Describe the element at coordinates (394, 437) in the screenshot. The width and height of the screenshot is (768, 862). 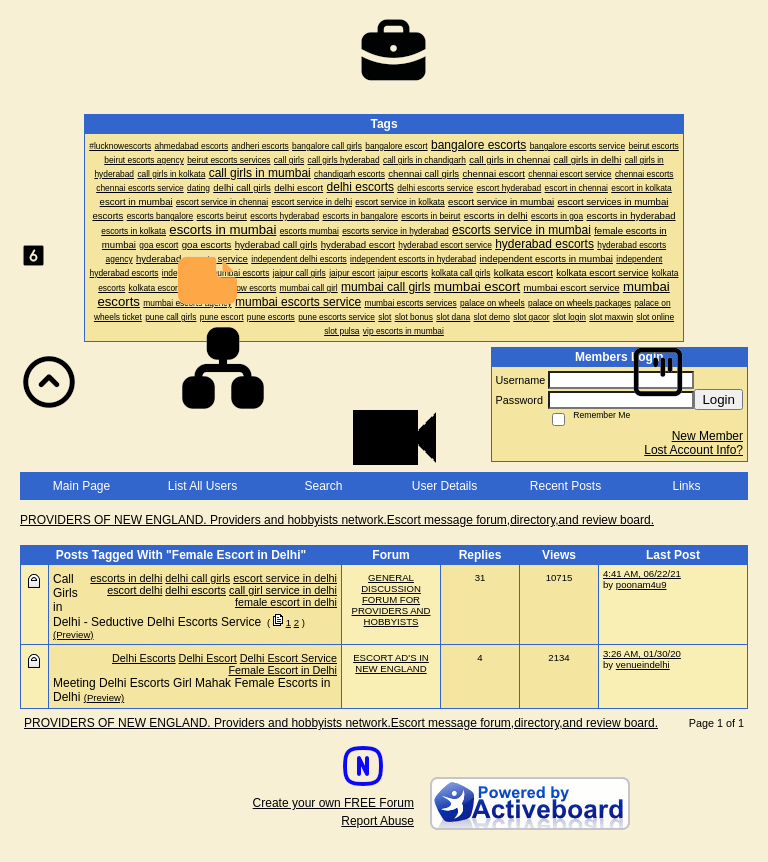
I see `start a video call` at that location.